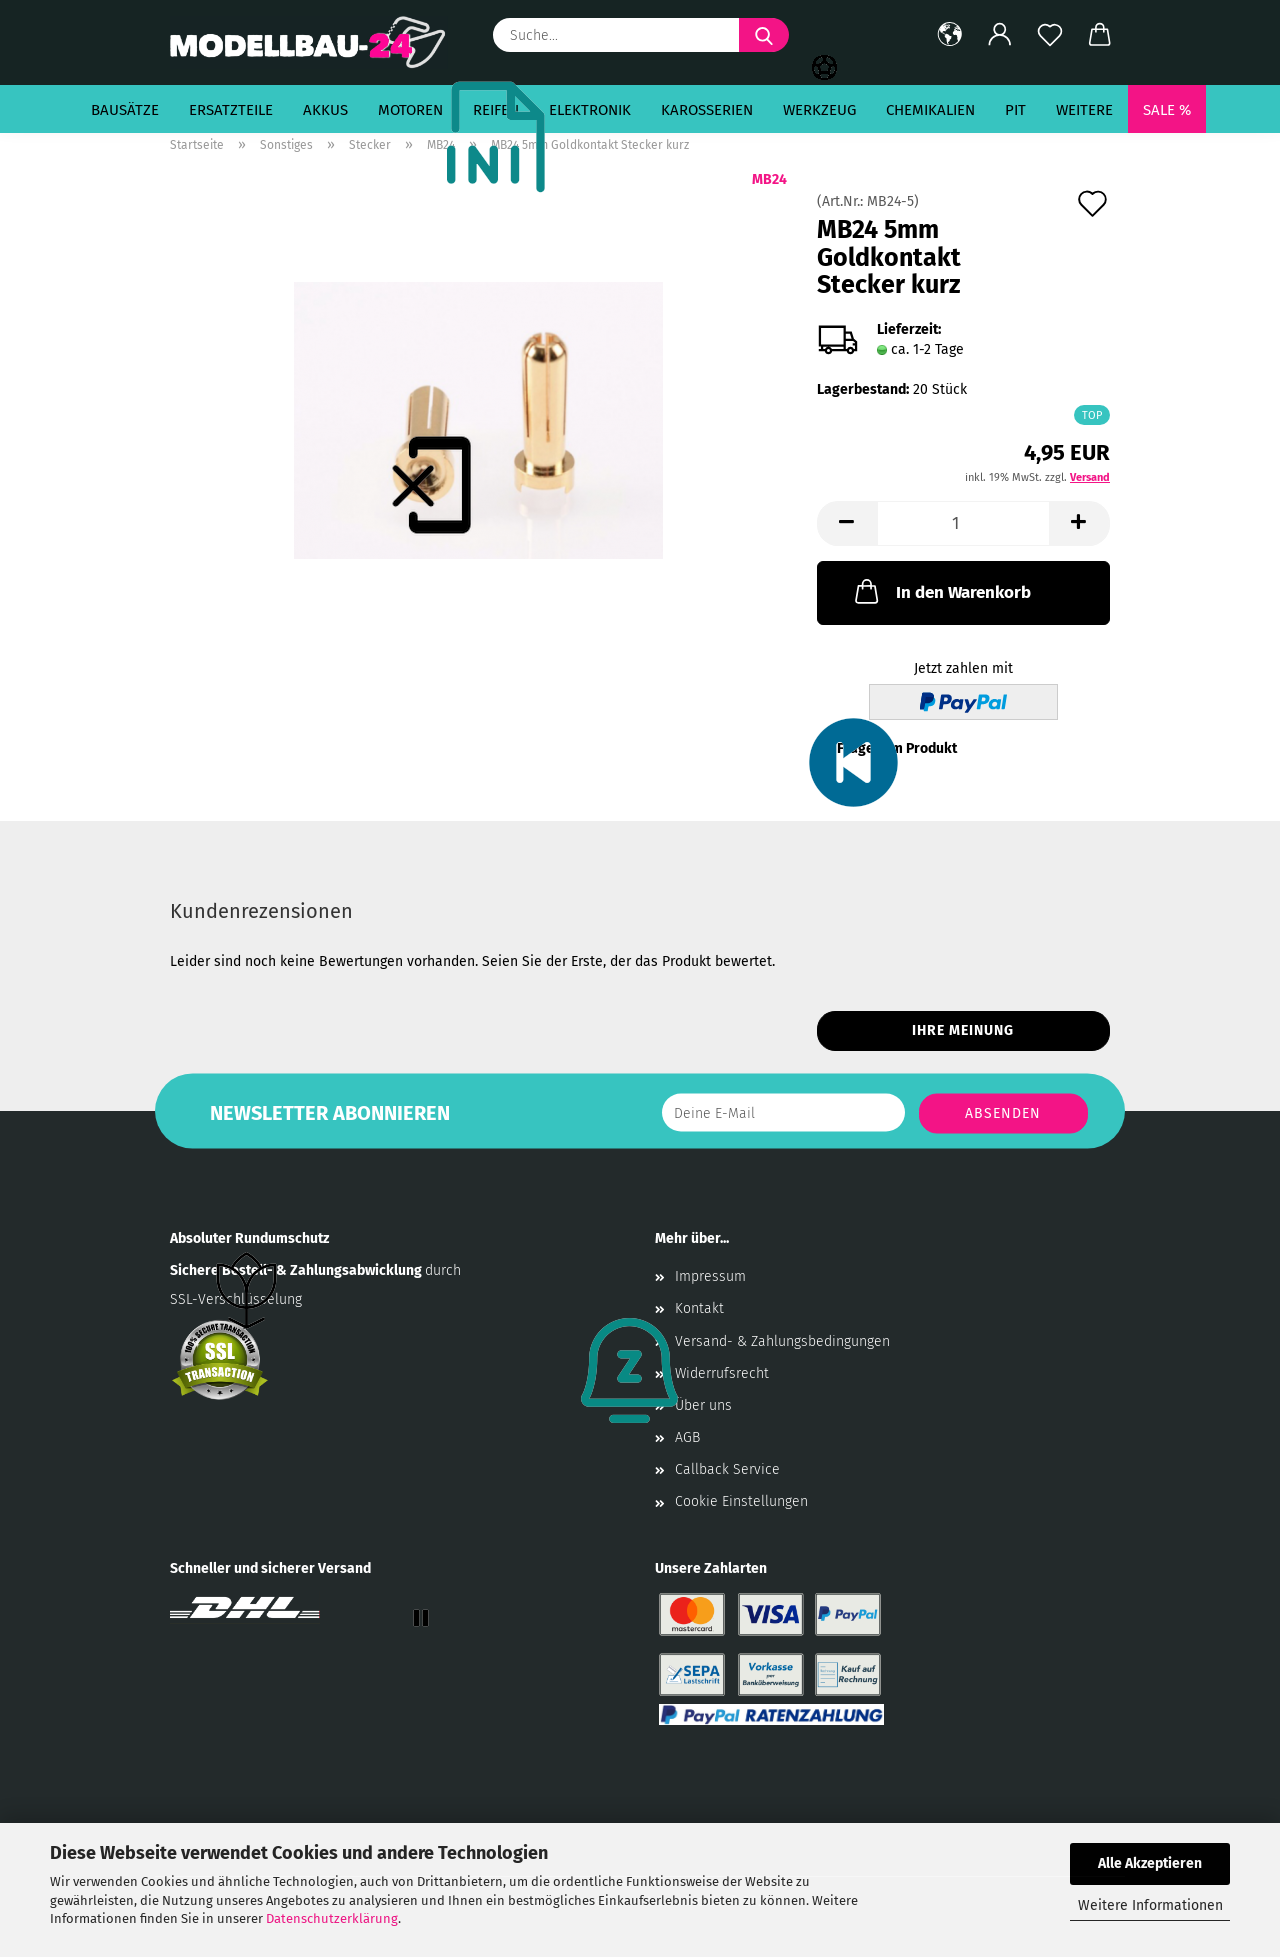  I want to click on open or view an INI configuration file, so click(498, 137).